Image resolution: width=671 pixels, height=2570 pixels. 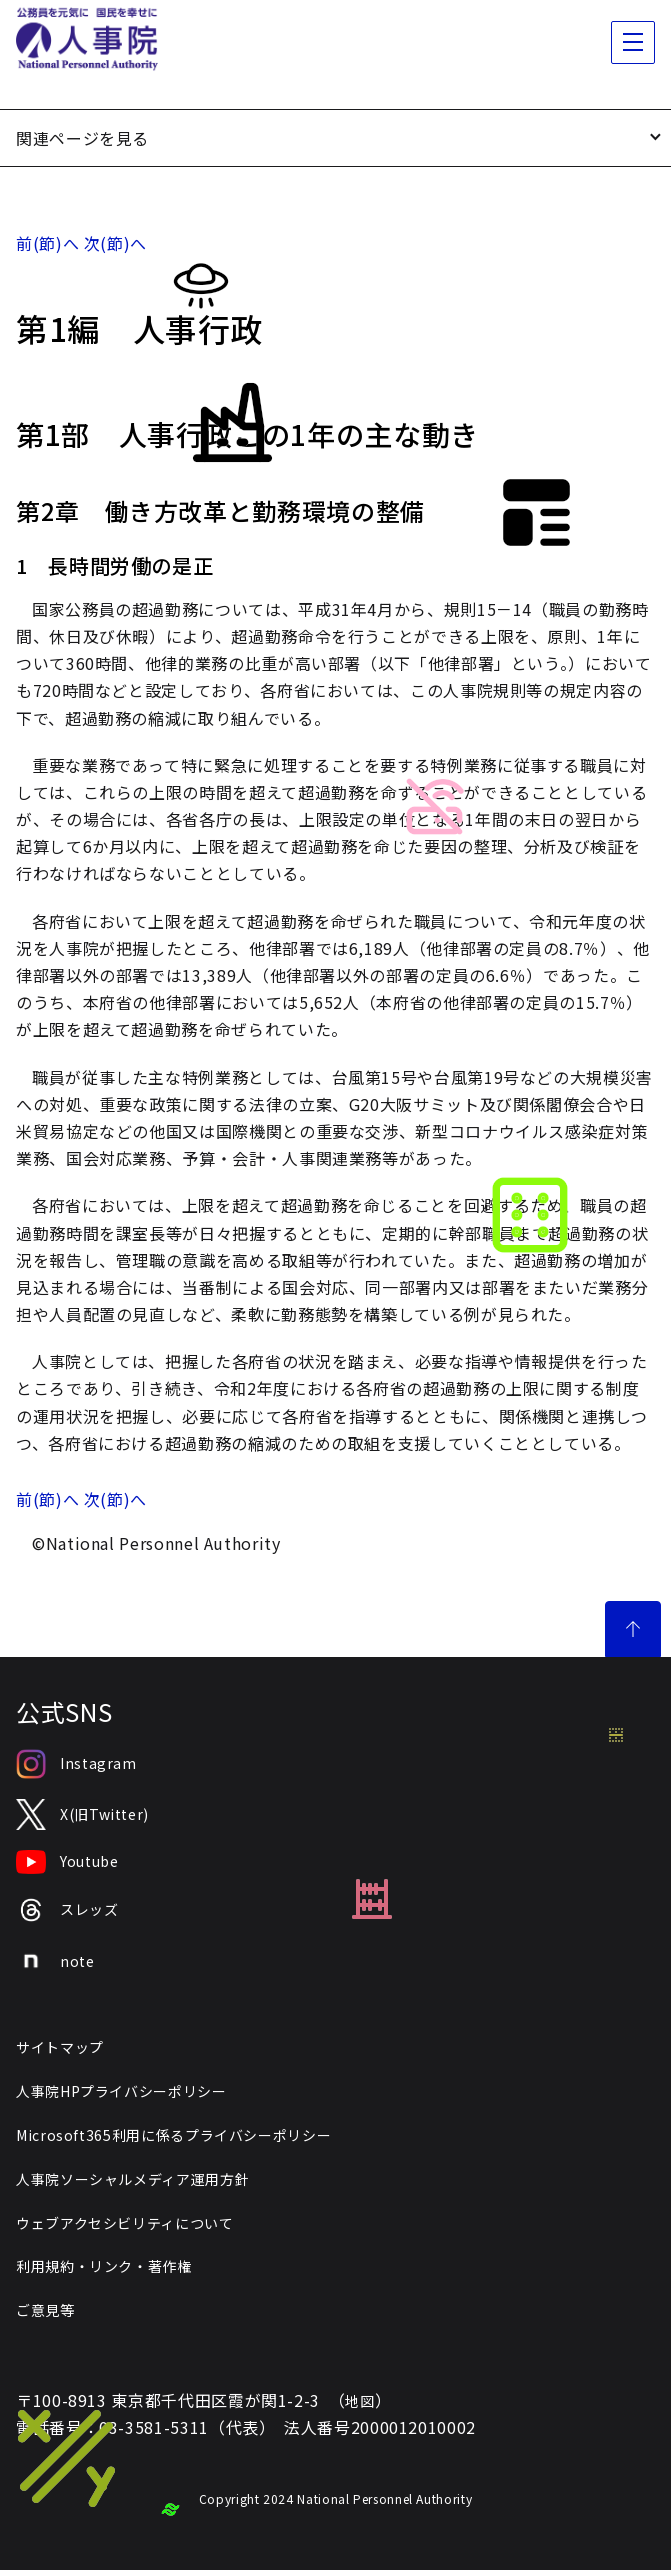 I want to click on access sci-fi or space-themed content, so click(x=201, y=285).